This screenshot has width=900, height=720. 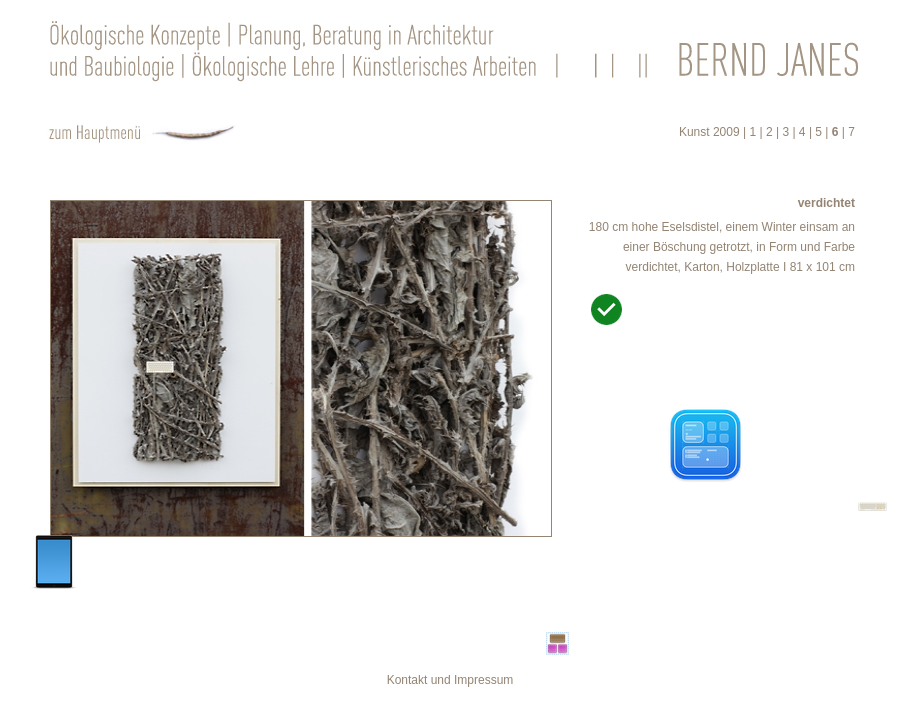 I want to click on video clip with audio track in library, so click(x=58, y=694).